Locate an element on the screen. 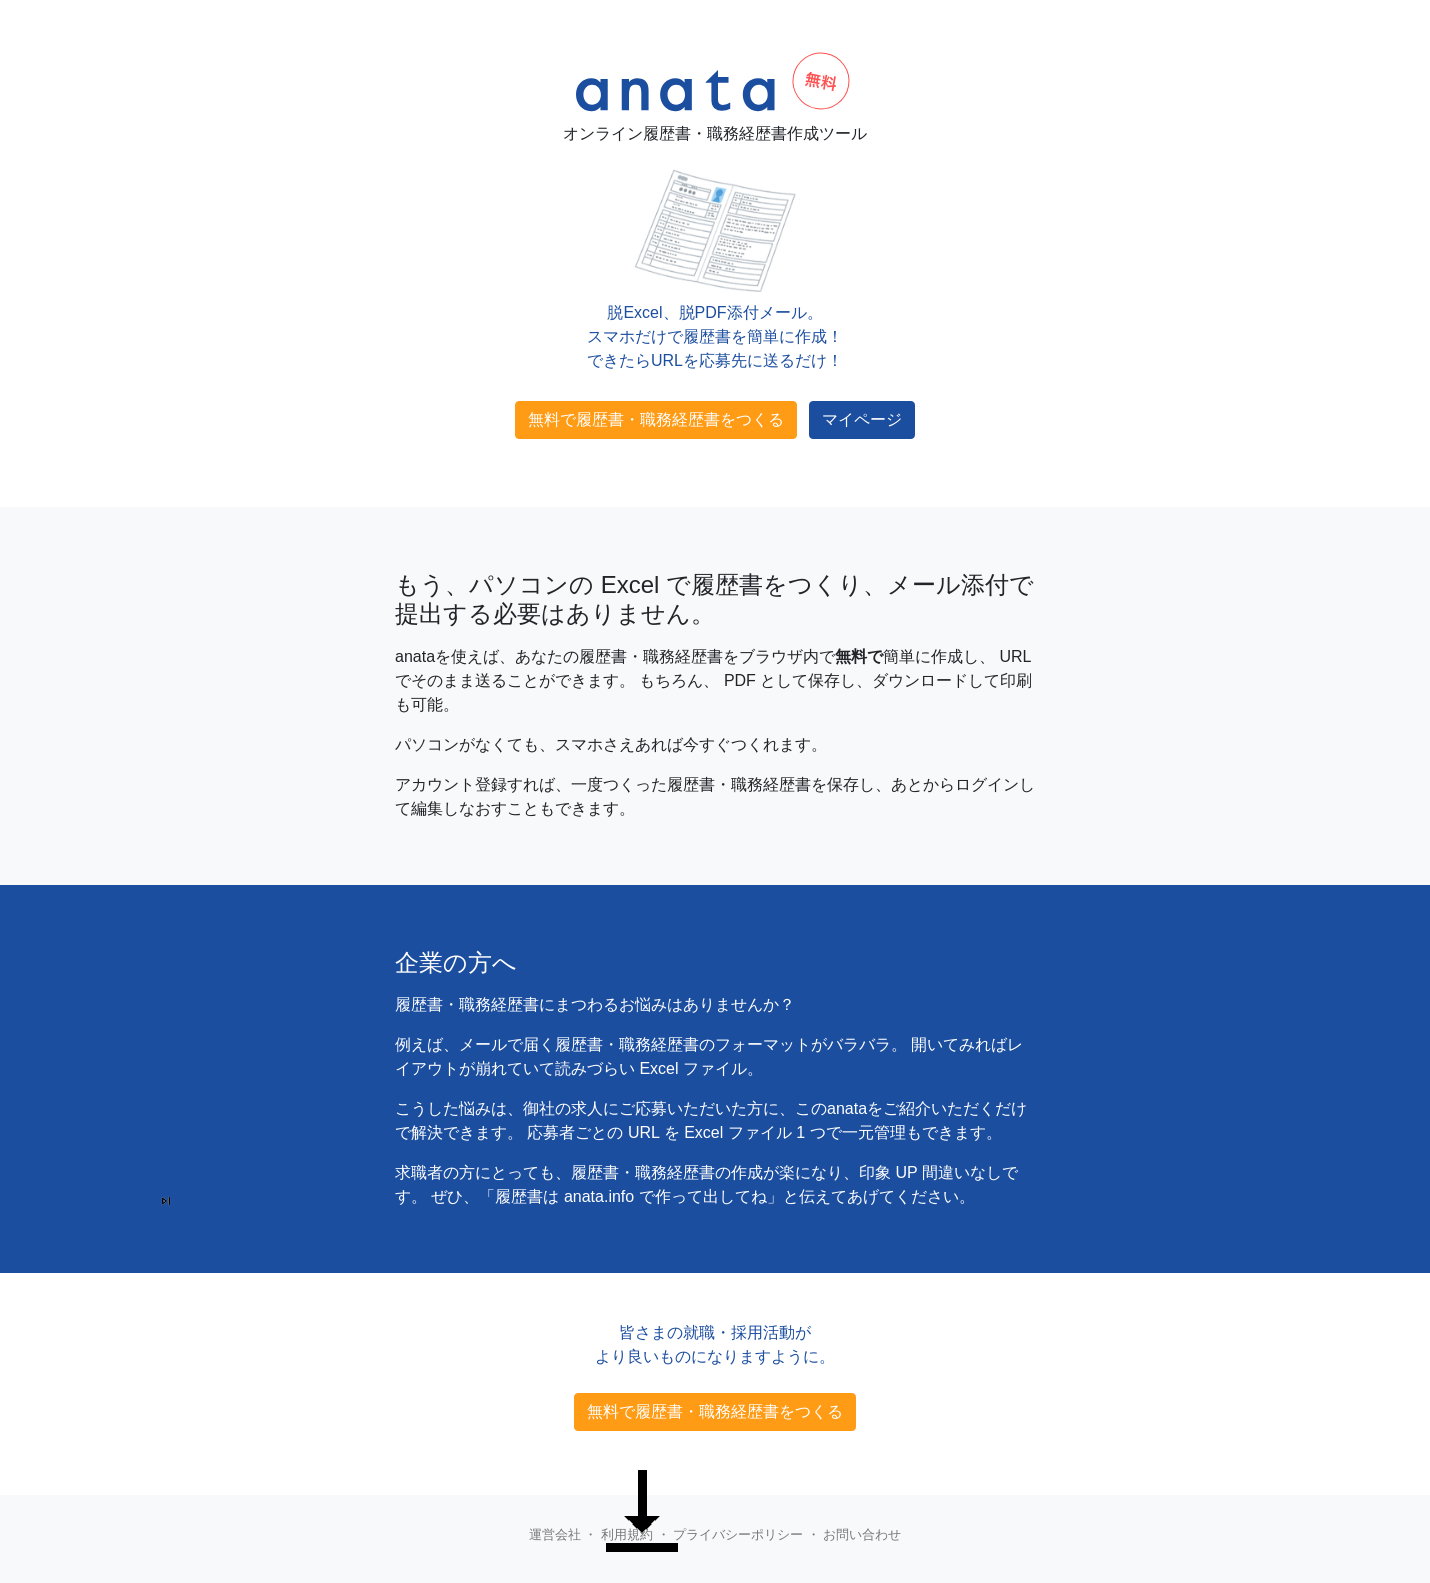  align content to the bottom of a container is located at coordinates (642, 1511).